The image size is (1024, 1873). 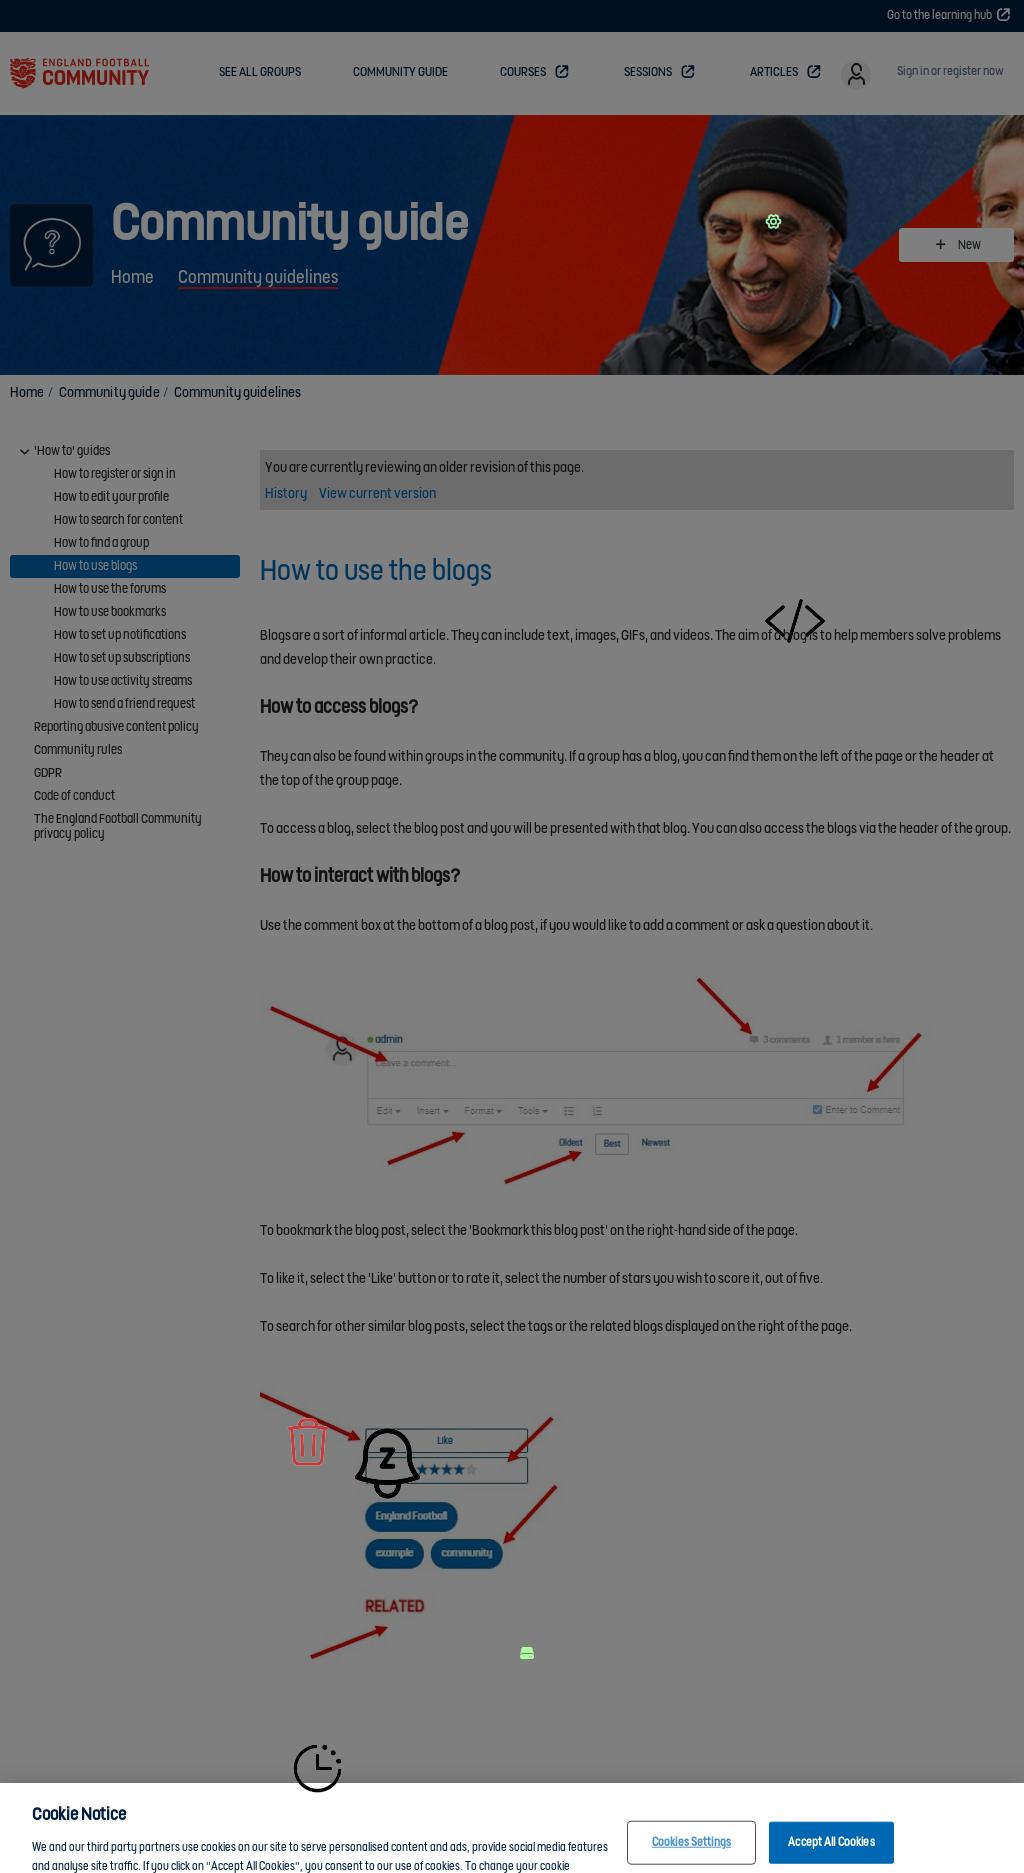 I want to click on access settings or preferences, so click(x=773, y=221).